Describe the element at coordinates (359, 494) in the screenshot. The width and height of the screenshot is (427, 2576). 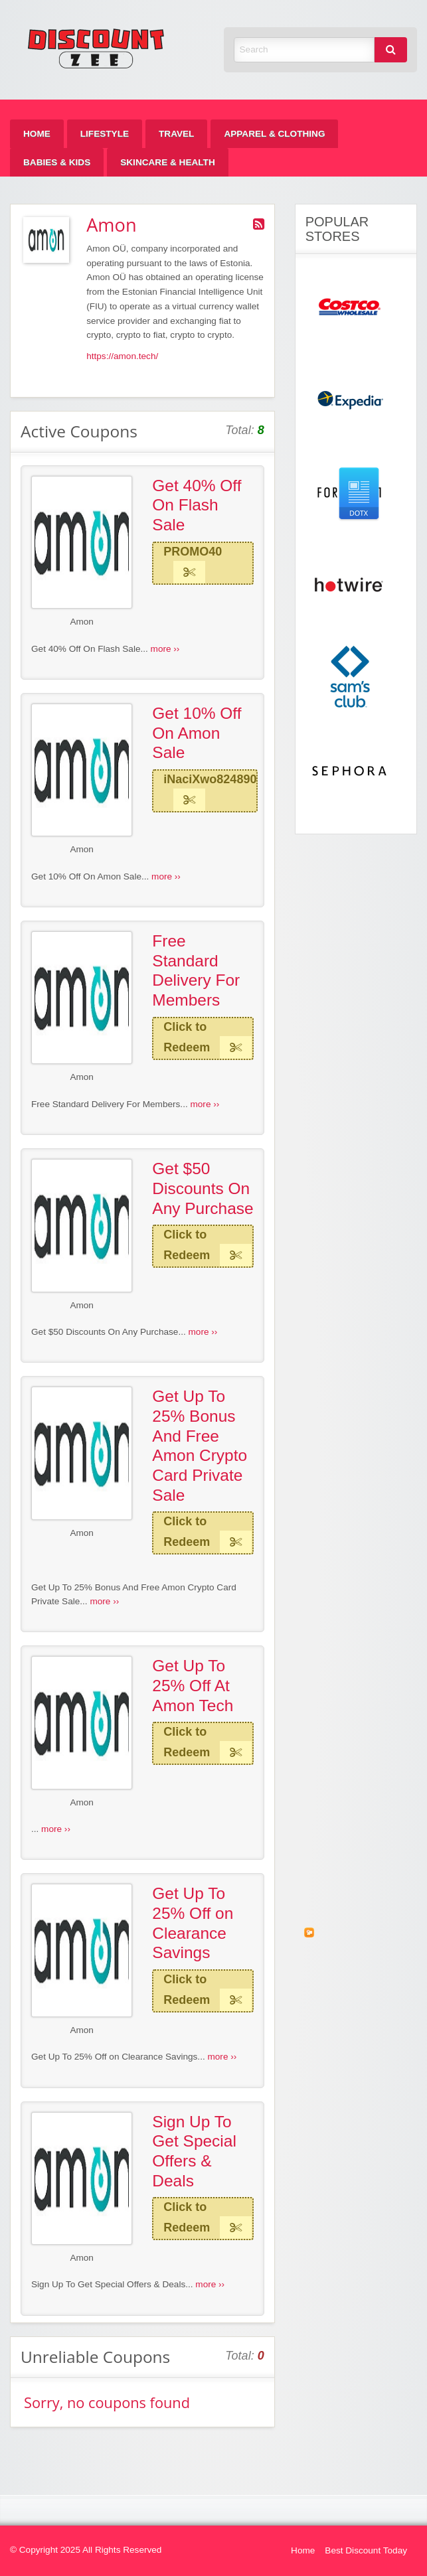
I see `a microsoft word template file (.dotx)` at that location.